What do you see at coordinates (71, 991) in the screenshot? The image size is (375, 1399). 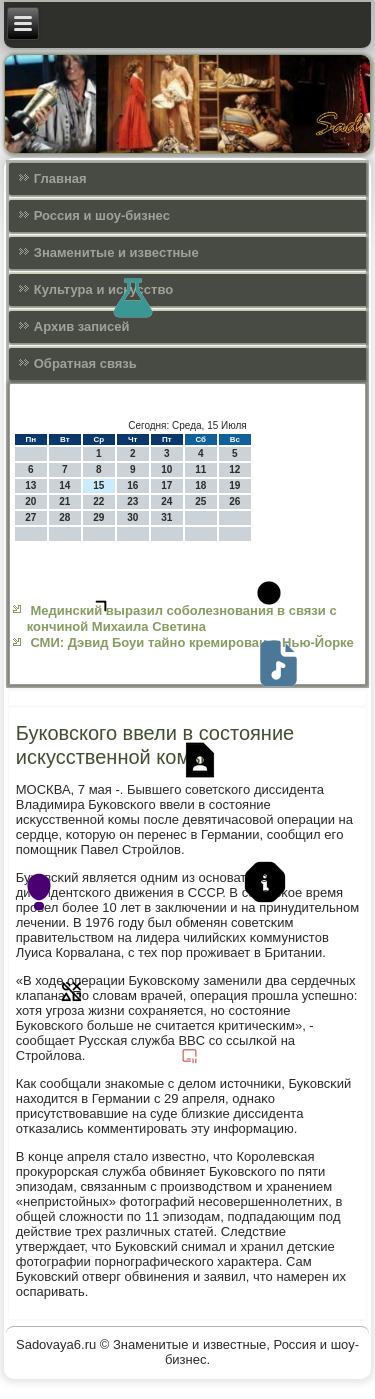 I see `disable icon display` at bounding box center [71, 991].